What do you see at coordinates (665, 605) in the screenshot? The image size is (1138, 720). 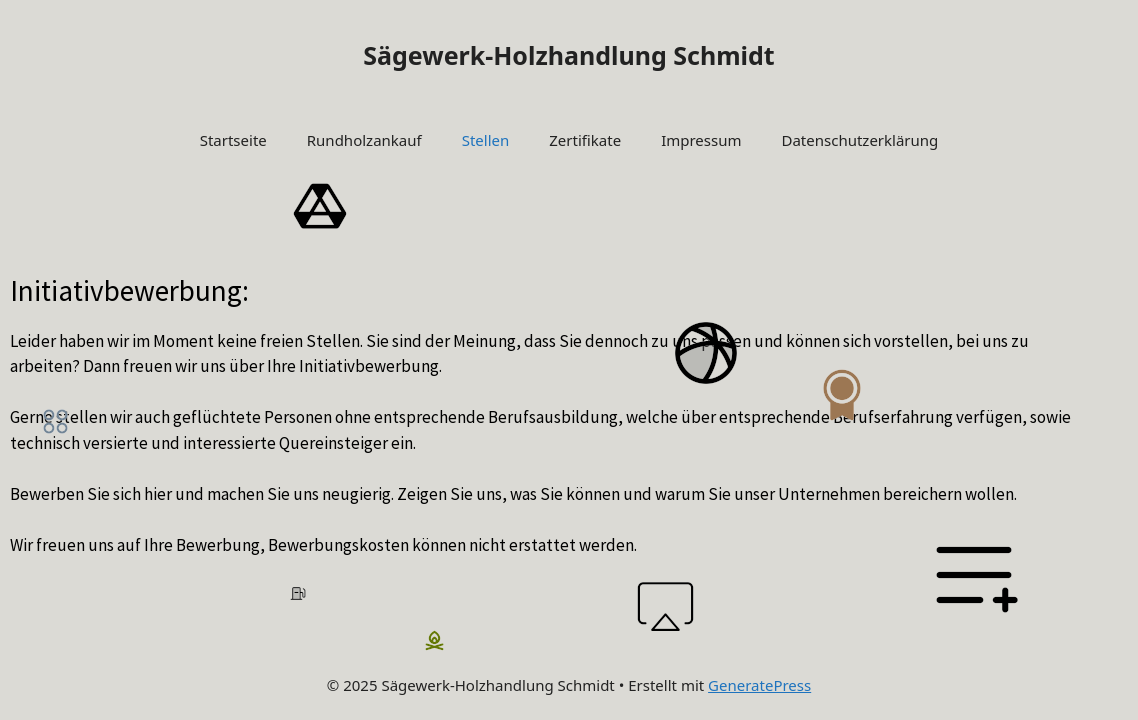 I see `stream content to an external display` at bounding box center [665, 605].